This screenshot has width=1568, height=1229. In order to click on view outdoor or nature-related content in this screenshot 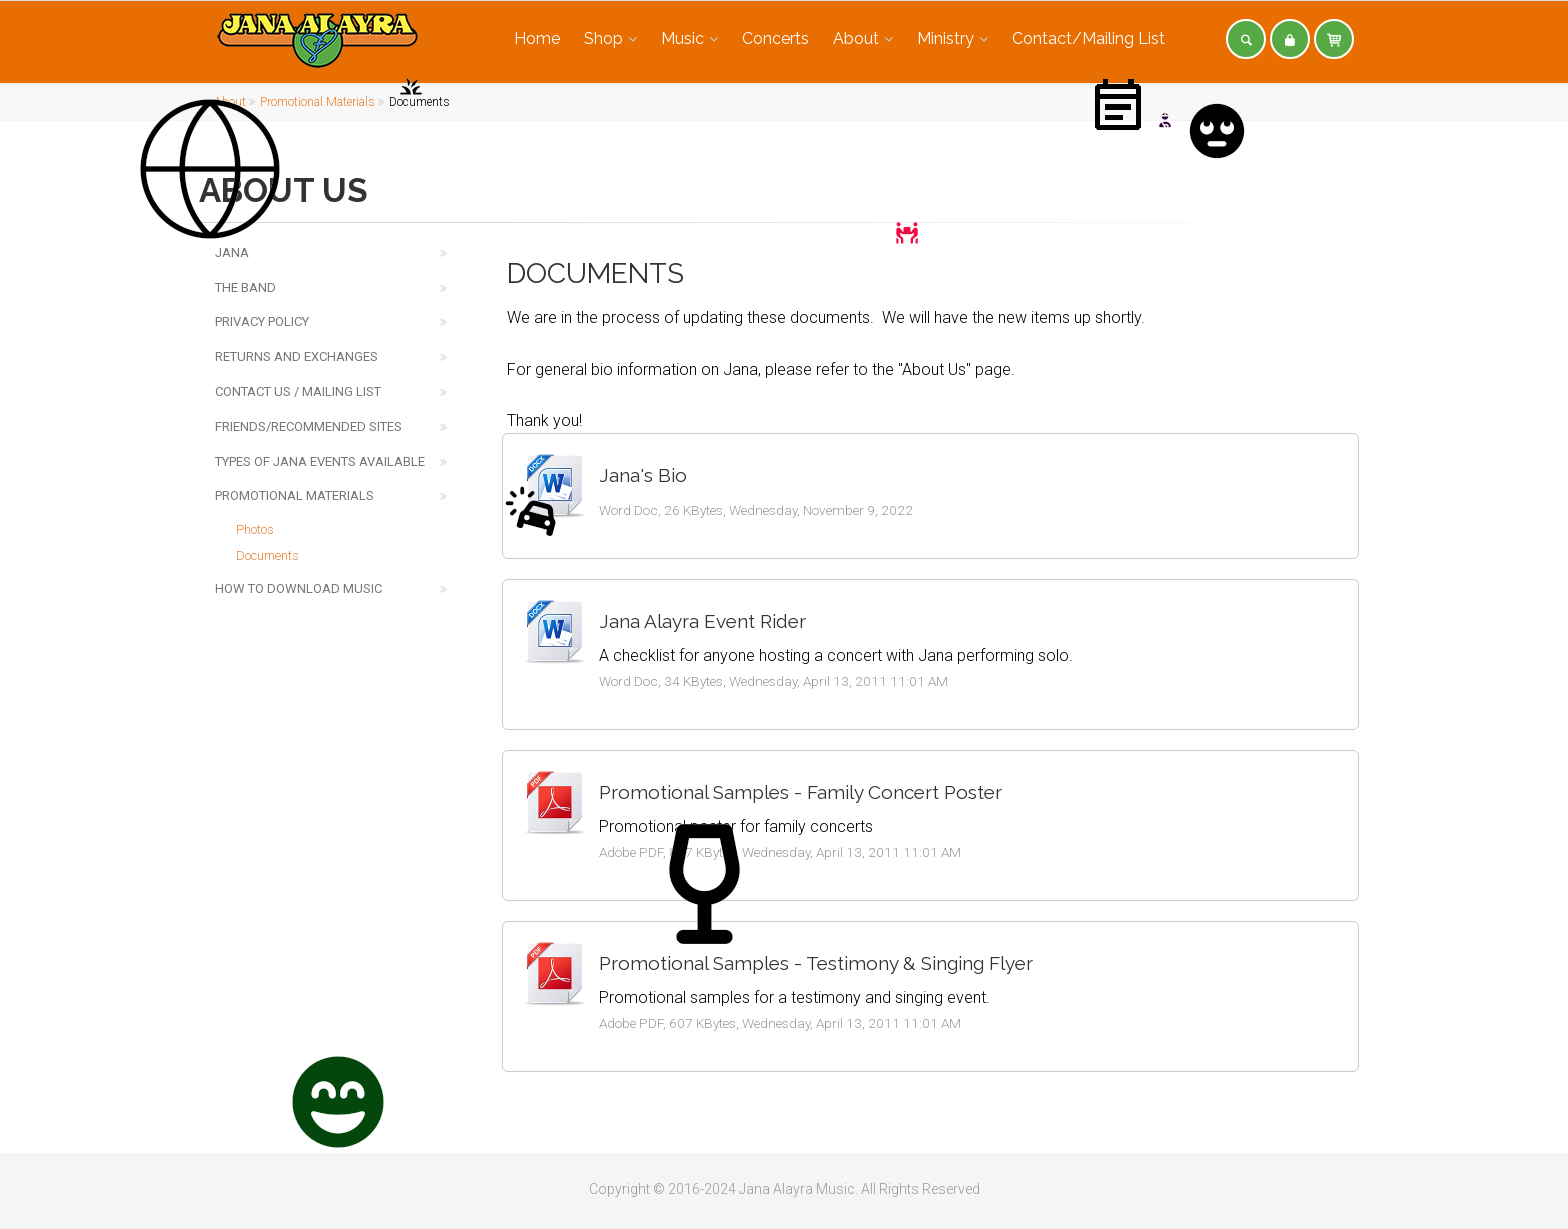, I will do `click(411, 86)`.